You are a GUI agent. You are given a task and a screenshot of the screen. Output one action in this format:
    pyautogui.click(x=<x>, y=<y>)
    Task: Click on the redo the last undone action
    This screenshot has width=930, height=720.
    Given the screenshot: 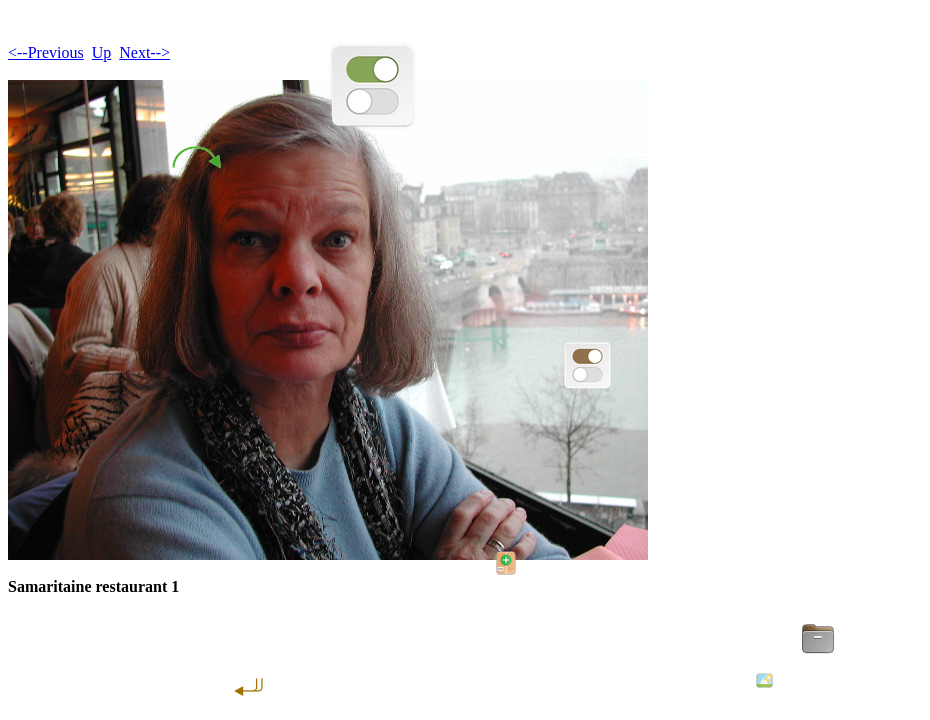 What is the action you would take?
    pyautogui.click(x=197, y=157)
    